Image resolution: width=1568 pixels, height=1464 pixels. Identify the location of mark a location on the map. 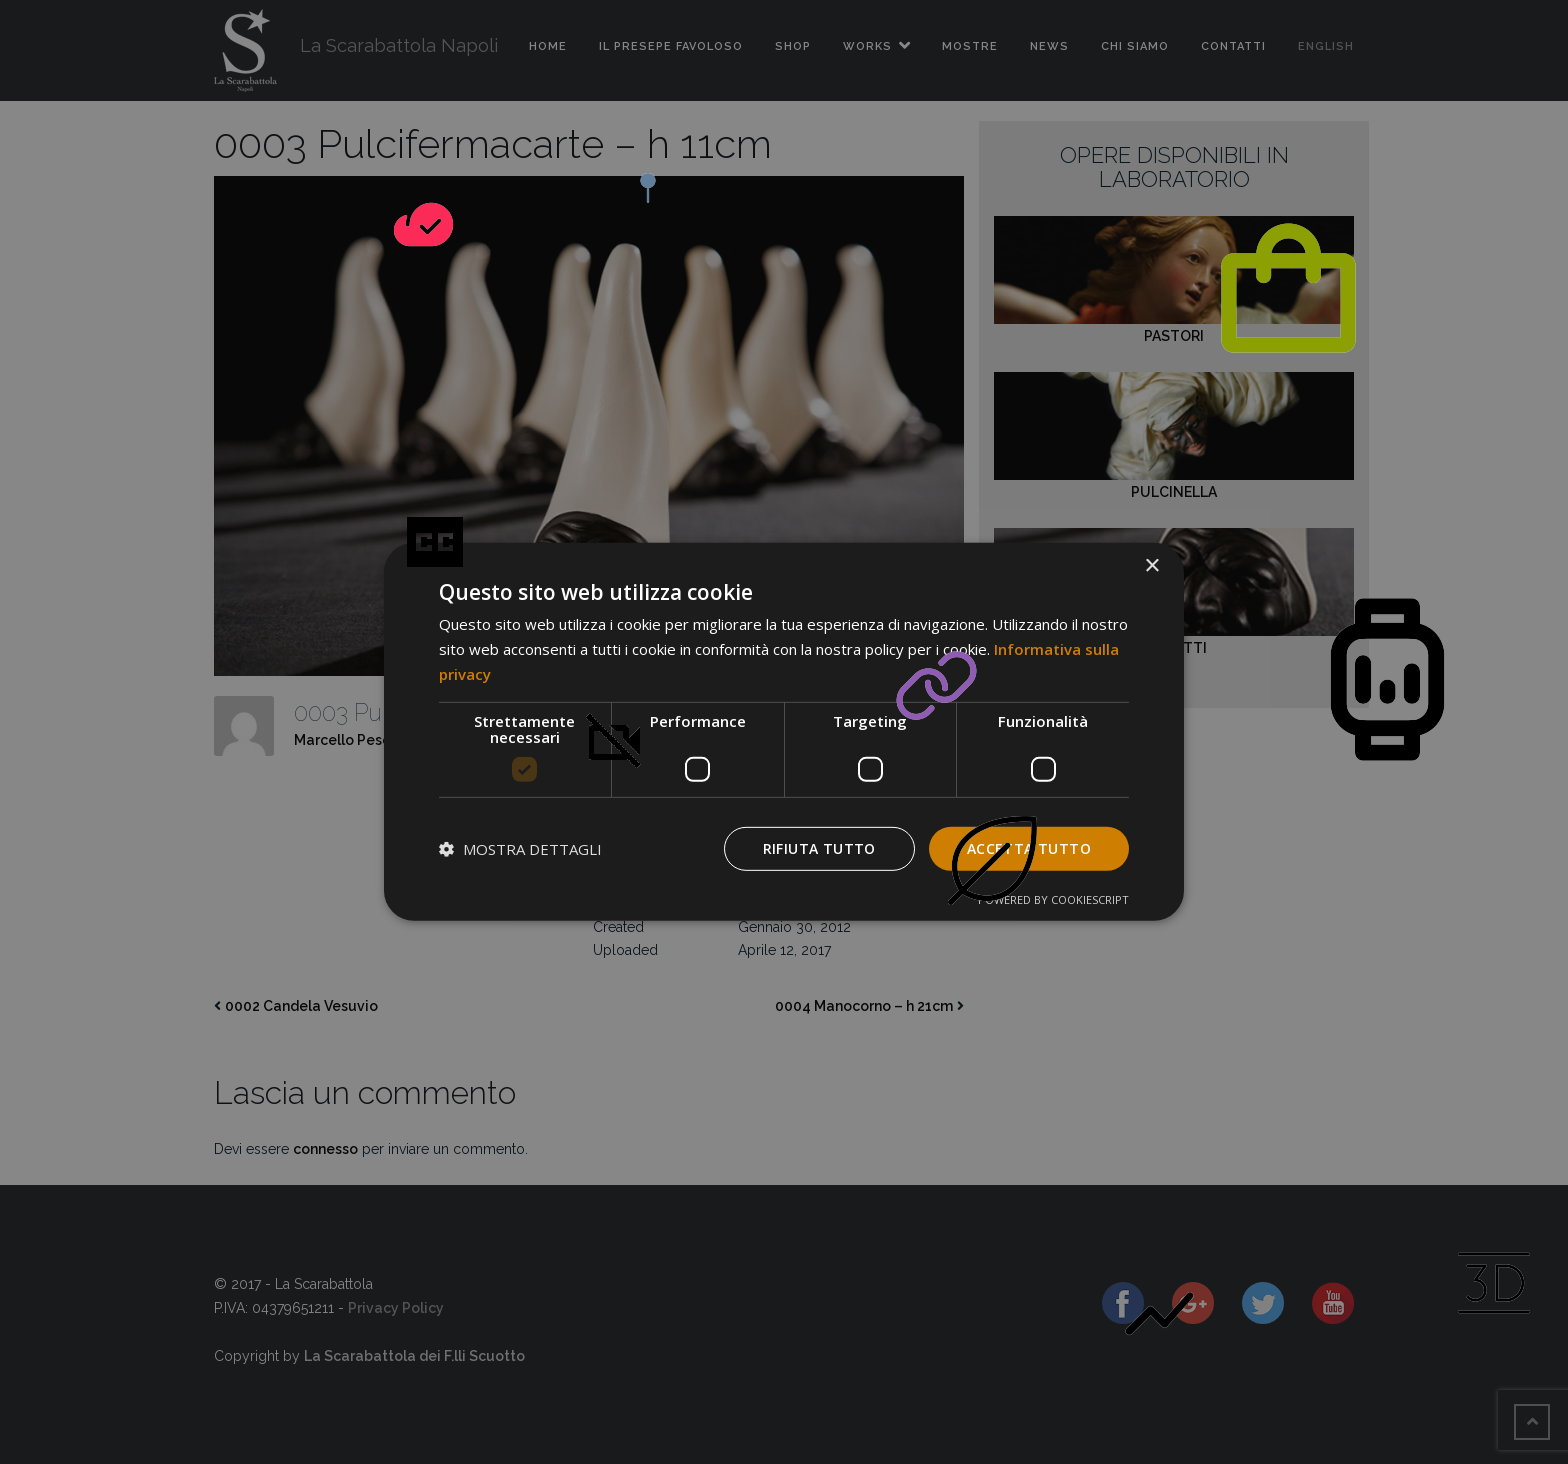
(648, 188).